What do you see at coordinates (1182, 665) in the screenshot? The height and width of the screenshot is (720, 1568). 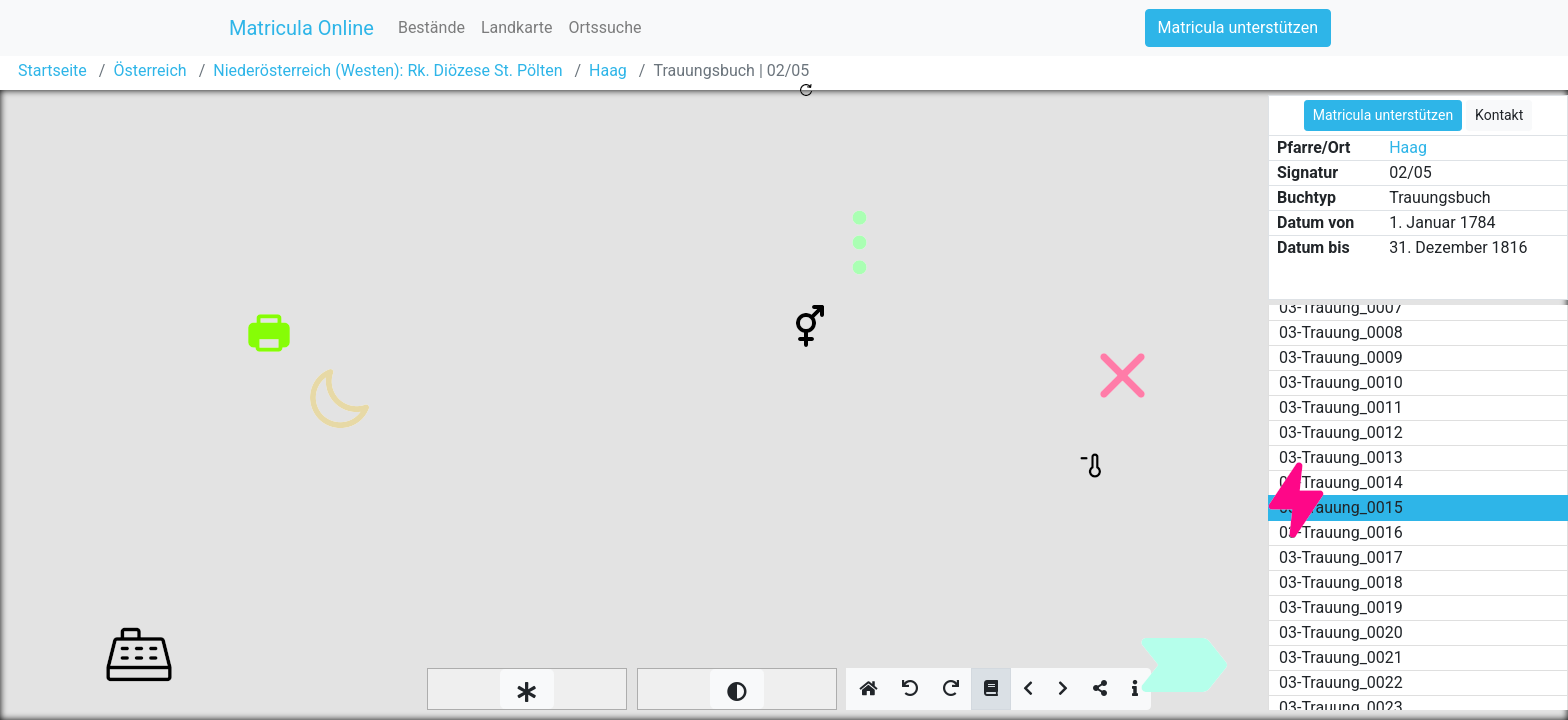 I see `mark item as important or priority` at bounding box center [1182, 665].